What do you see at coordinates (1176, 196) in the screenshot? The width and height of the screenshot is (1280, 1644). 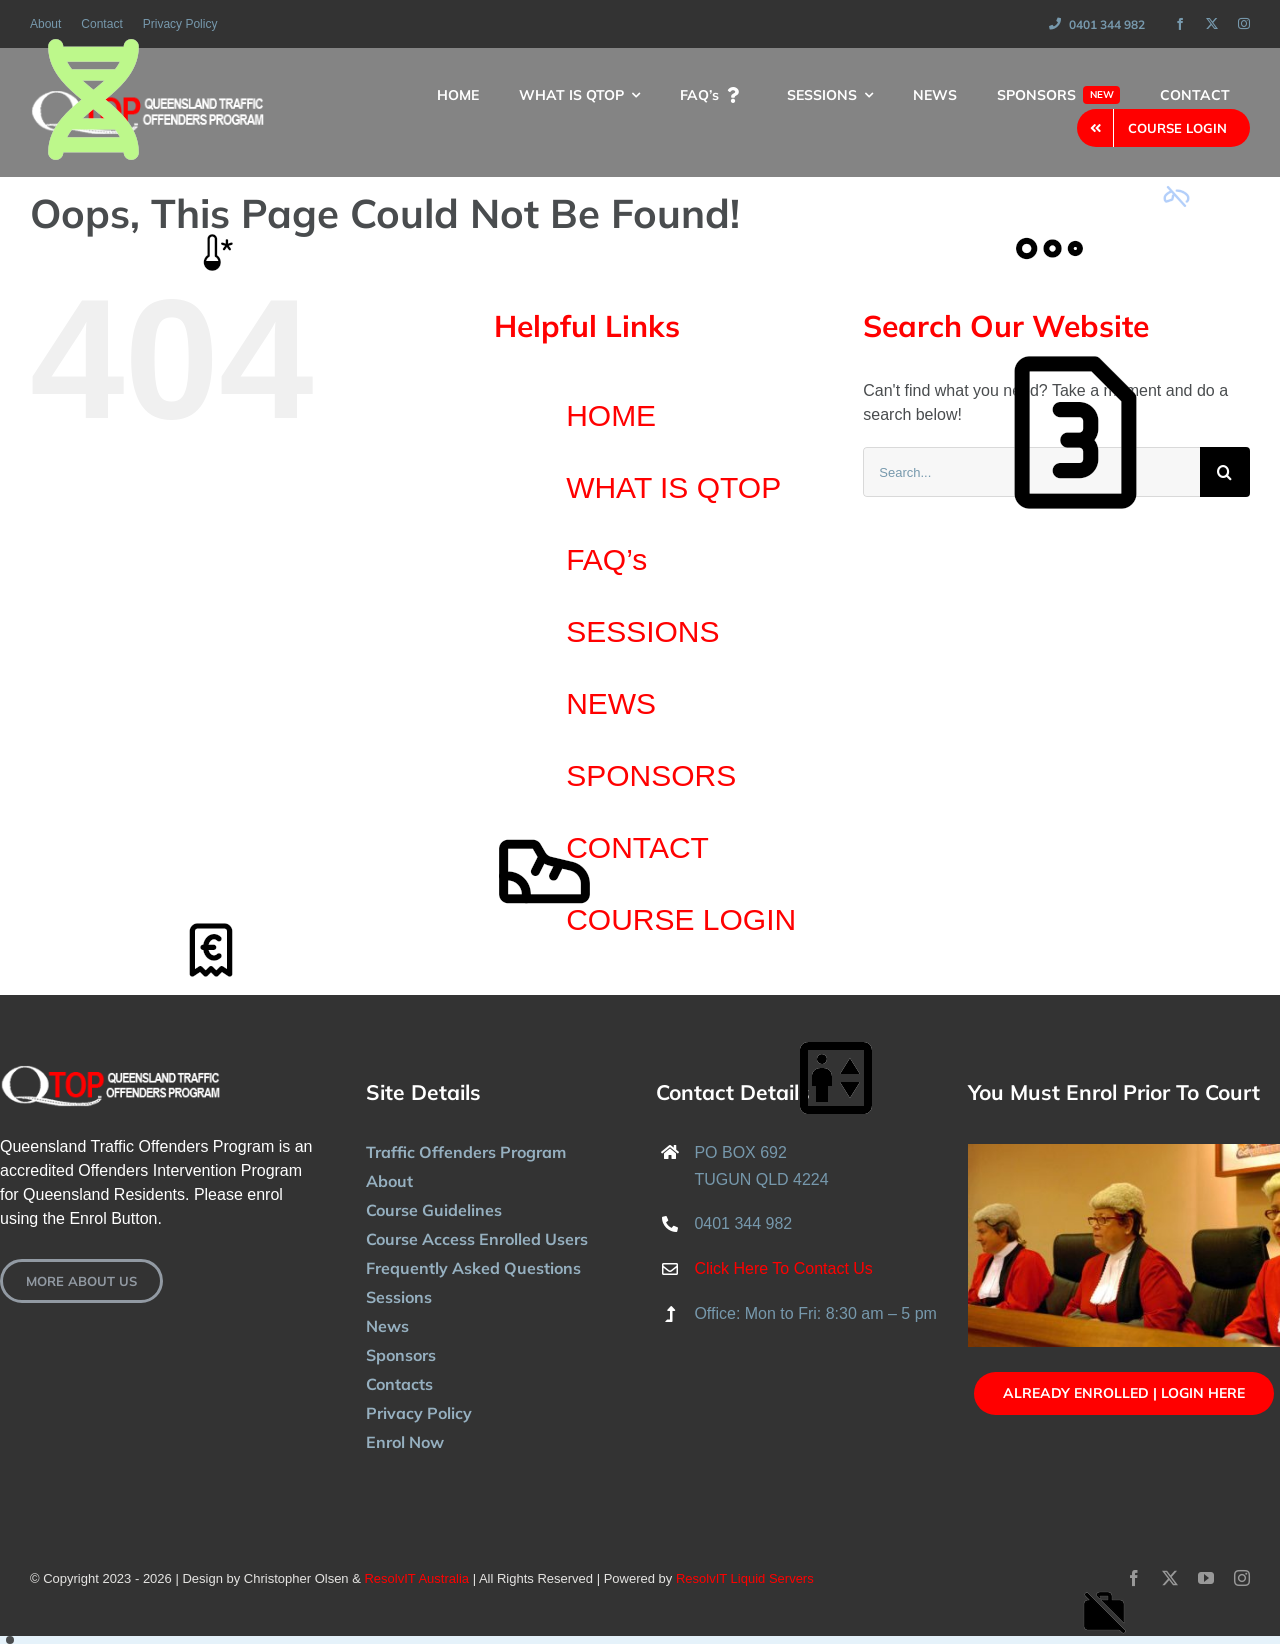 I see `end or reject an incoming call` at bounding box center [1176, 196].